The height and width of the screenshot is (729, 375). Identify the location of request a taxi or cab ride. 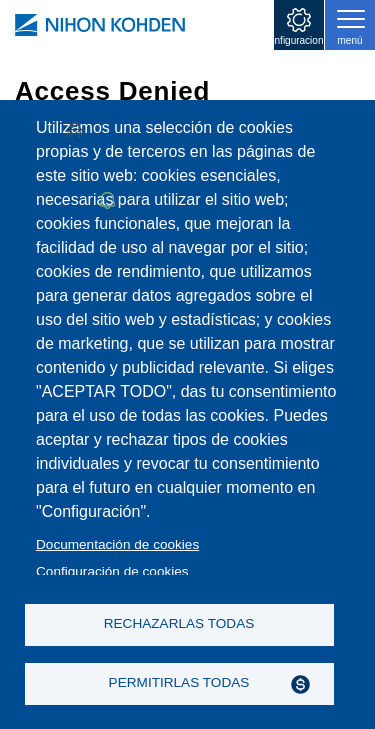
(74, 130).